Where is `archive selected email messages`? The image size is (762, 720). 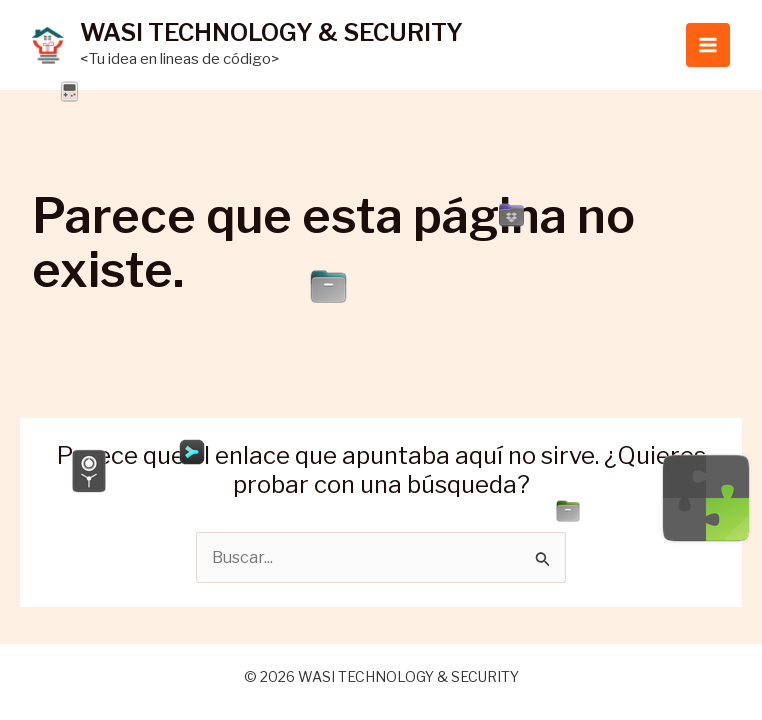
archive selected email messages is located at coordinates (89, 471).